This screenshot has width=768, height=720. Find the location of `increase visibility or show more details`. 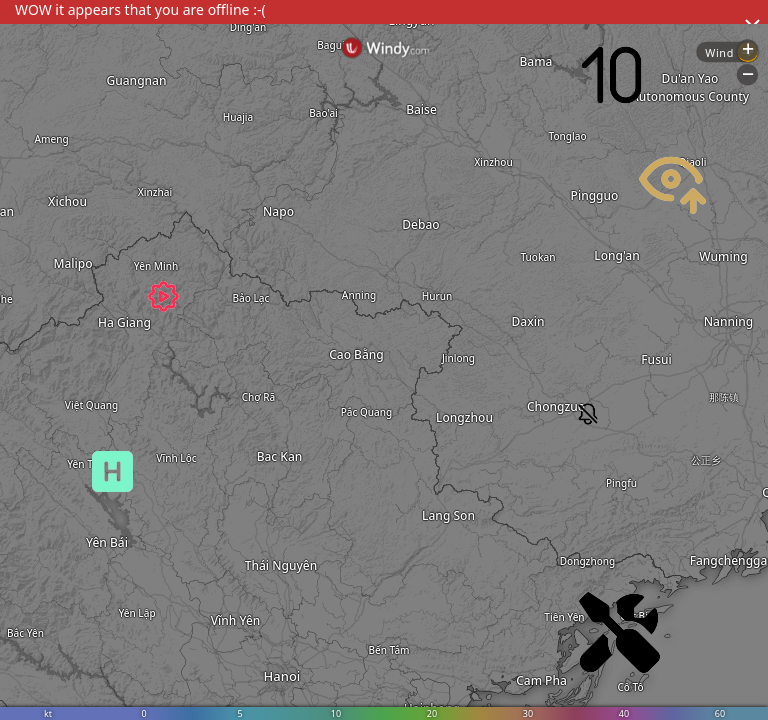

increase visibility or show more details is located at coordinates (671, 179).